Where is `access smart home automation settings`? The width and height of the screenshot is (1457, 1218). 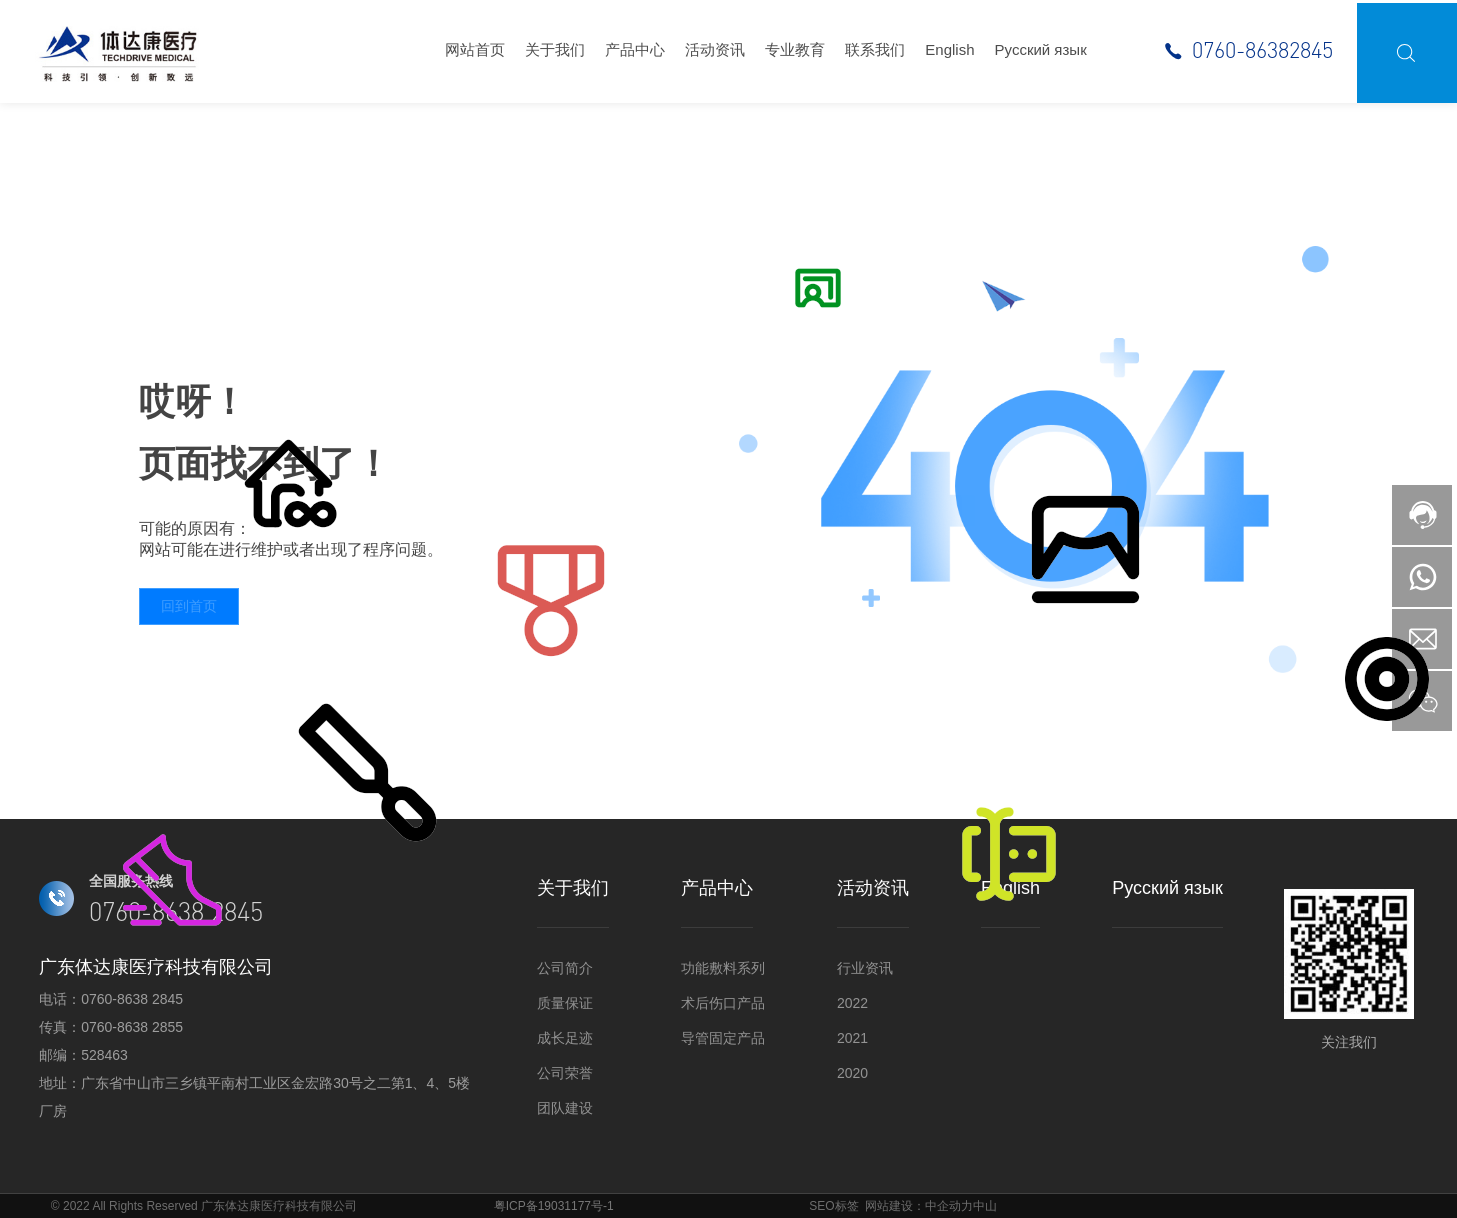 access smart home automation settings is located at coordinates (288, 483).